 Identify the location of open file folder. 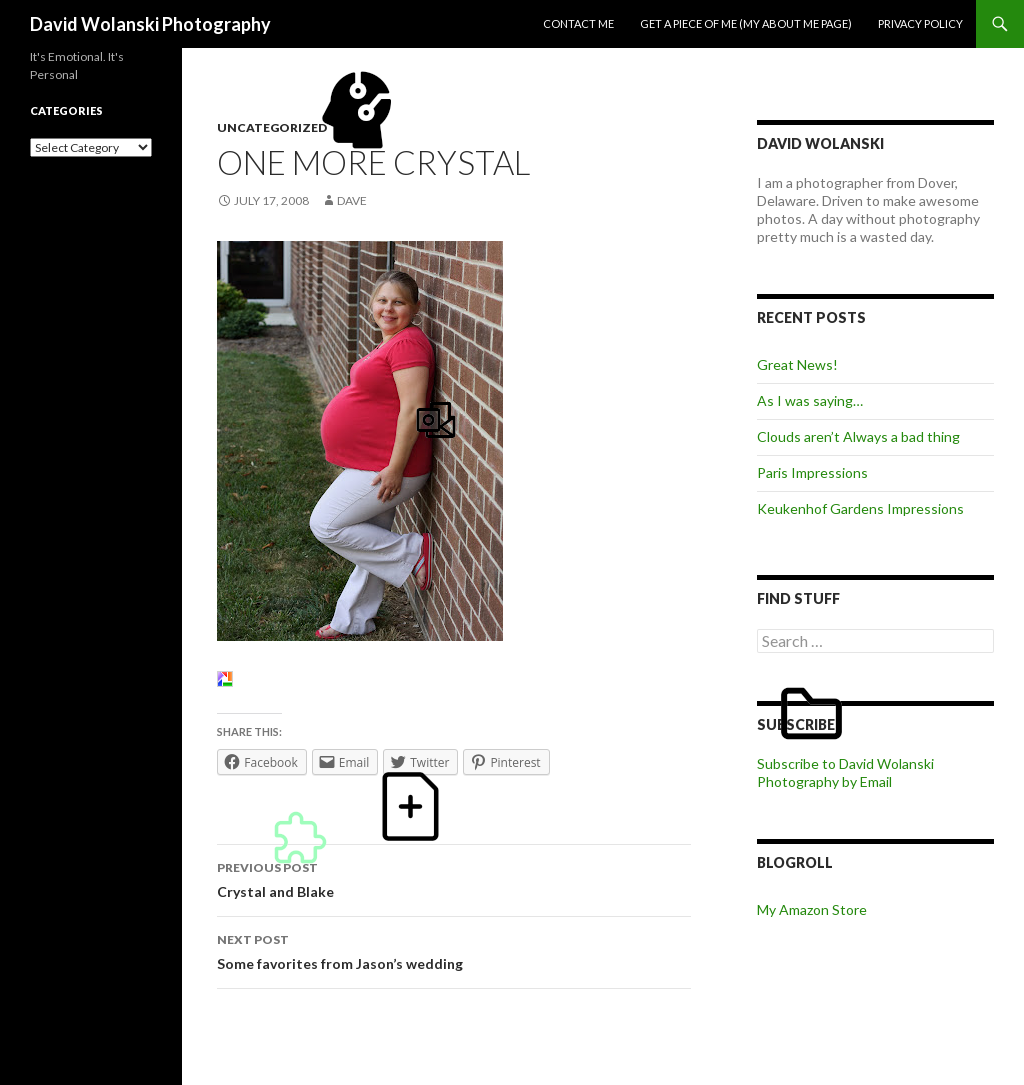
(811, 713).